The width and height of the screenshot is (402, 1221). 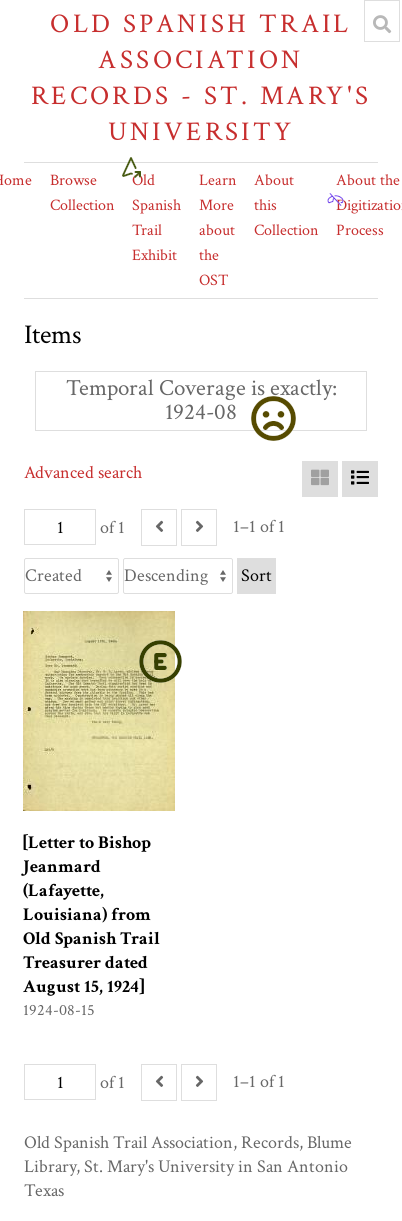 What do you see at coordinates (335, 199) in the screenshot?
I see `end or decline a phone call` at bounding box center [335, 199].